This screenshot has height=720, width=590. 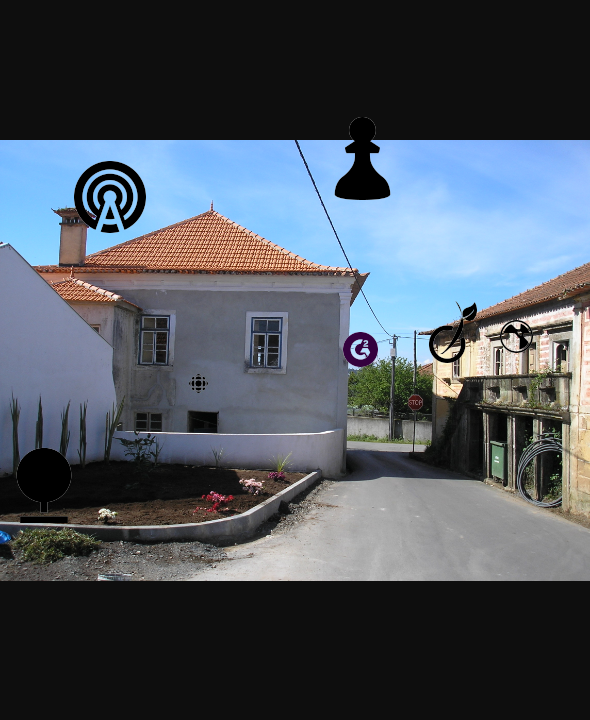 What do you see at coordinates (198, 383) in the screenshot?
I see `CBC (Canadian Broadcasting Corporation) logo` at bounding box center [198, 383].